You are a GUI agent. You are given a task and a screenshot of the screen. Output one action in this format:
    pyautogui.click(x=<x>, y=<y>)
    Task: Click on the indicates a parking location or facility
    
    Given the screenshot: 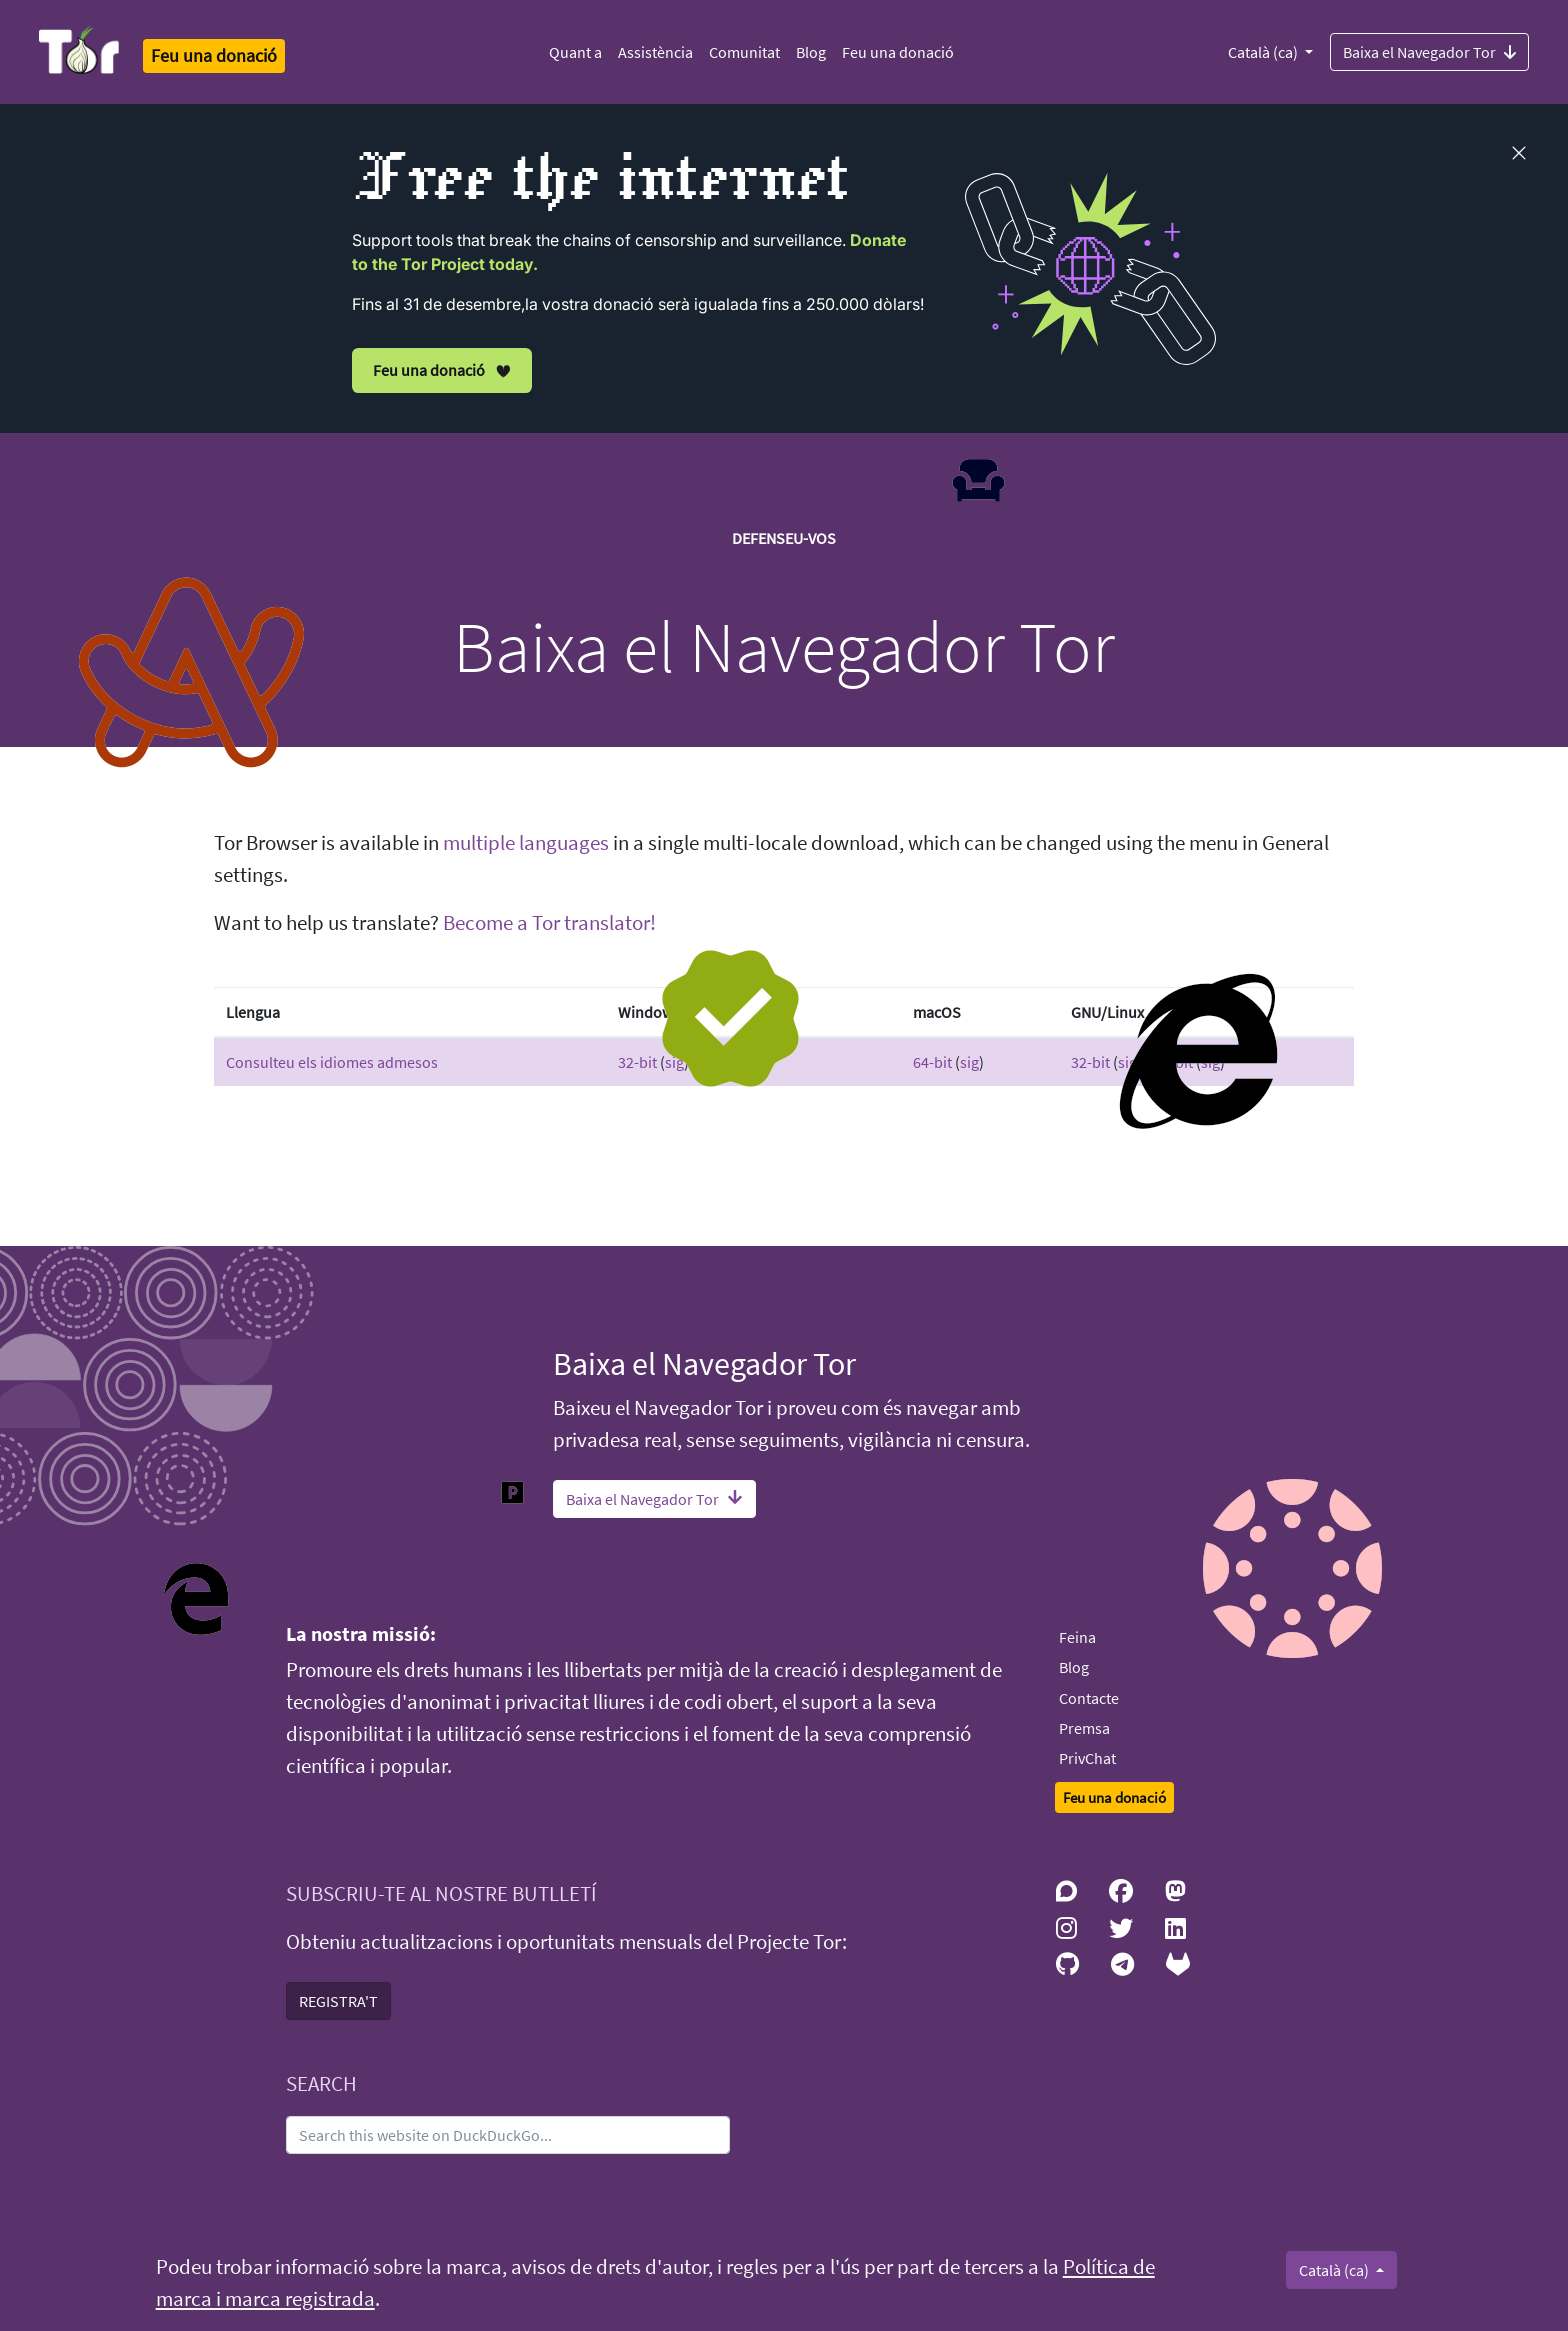 What is the action you would take?
    pyautogui.click(x=512, y=1492)
    